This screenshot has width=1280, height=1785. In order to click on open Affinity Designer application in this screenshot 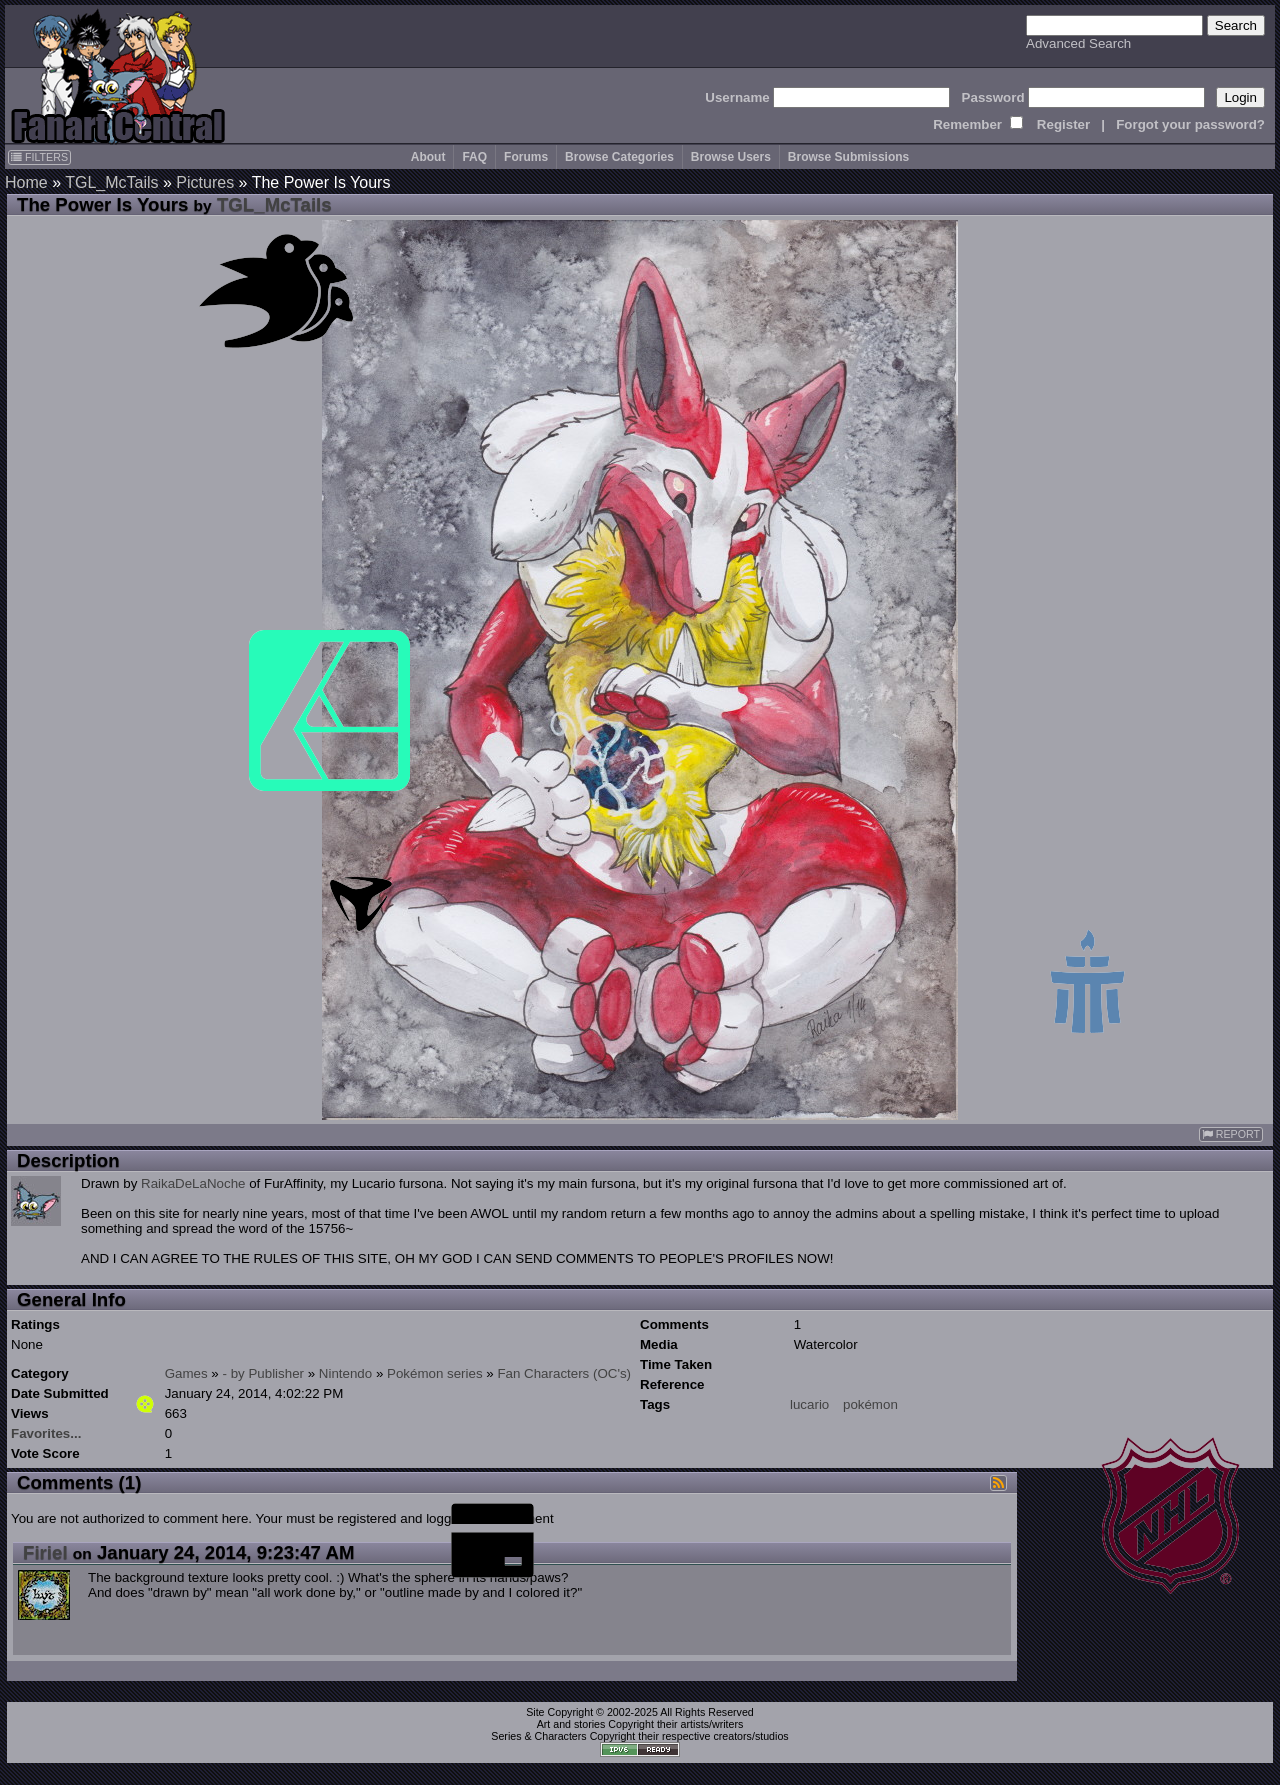, I will do `click(329, 710)`.